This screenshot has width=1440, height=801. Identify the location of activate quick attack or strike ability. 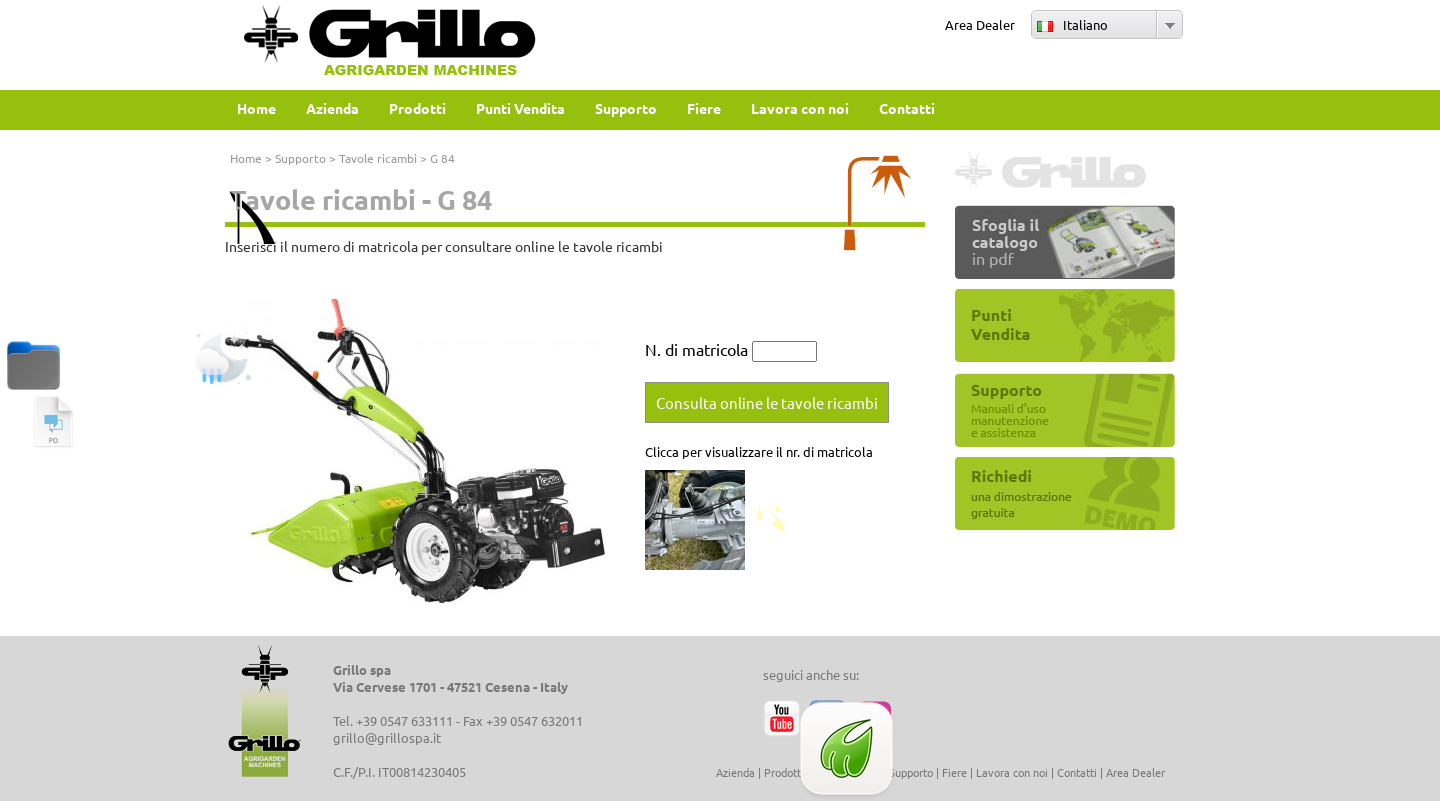
(769, 516).